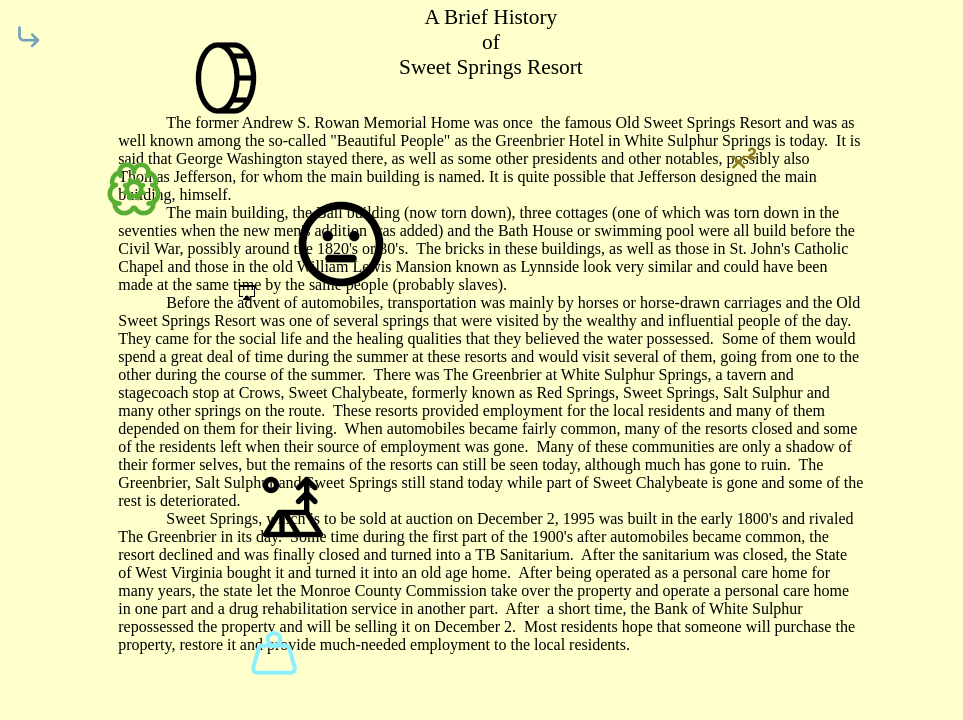  Describe the element at coordinates (247, 292) in the screenshot. I see `stream content to an external display` at that location.